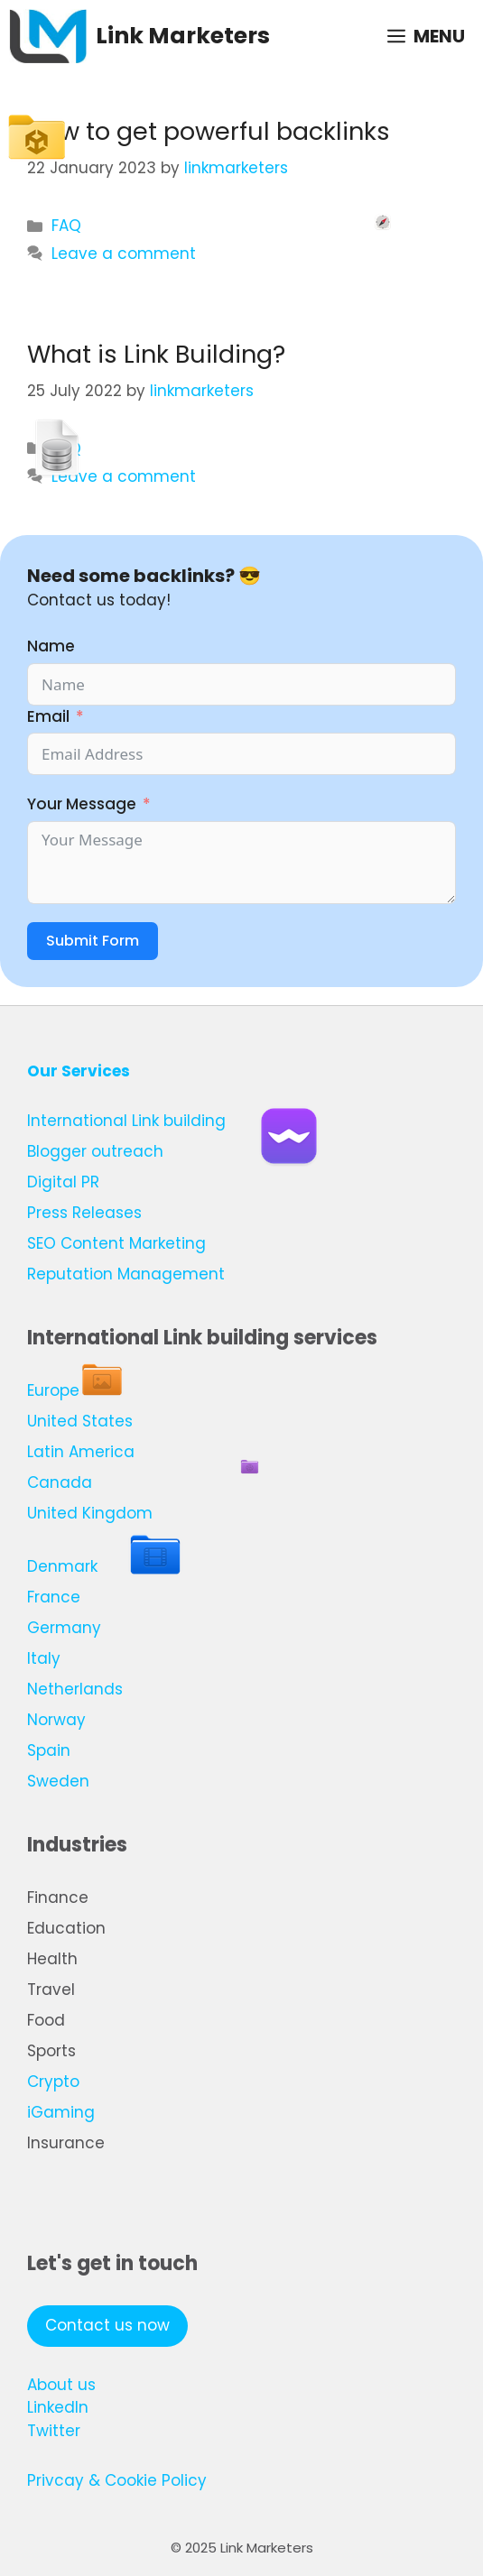 The width and height of the screenshot is (483, 2576). I want to click on open an sql database file, so click(57, 448).